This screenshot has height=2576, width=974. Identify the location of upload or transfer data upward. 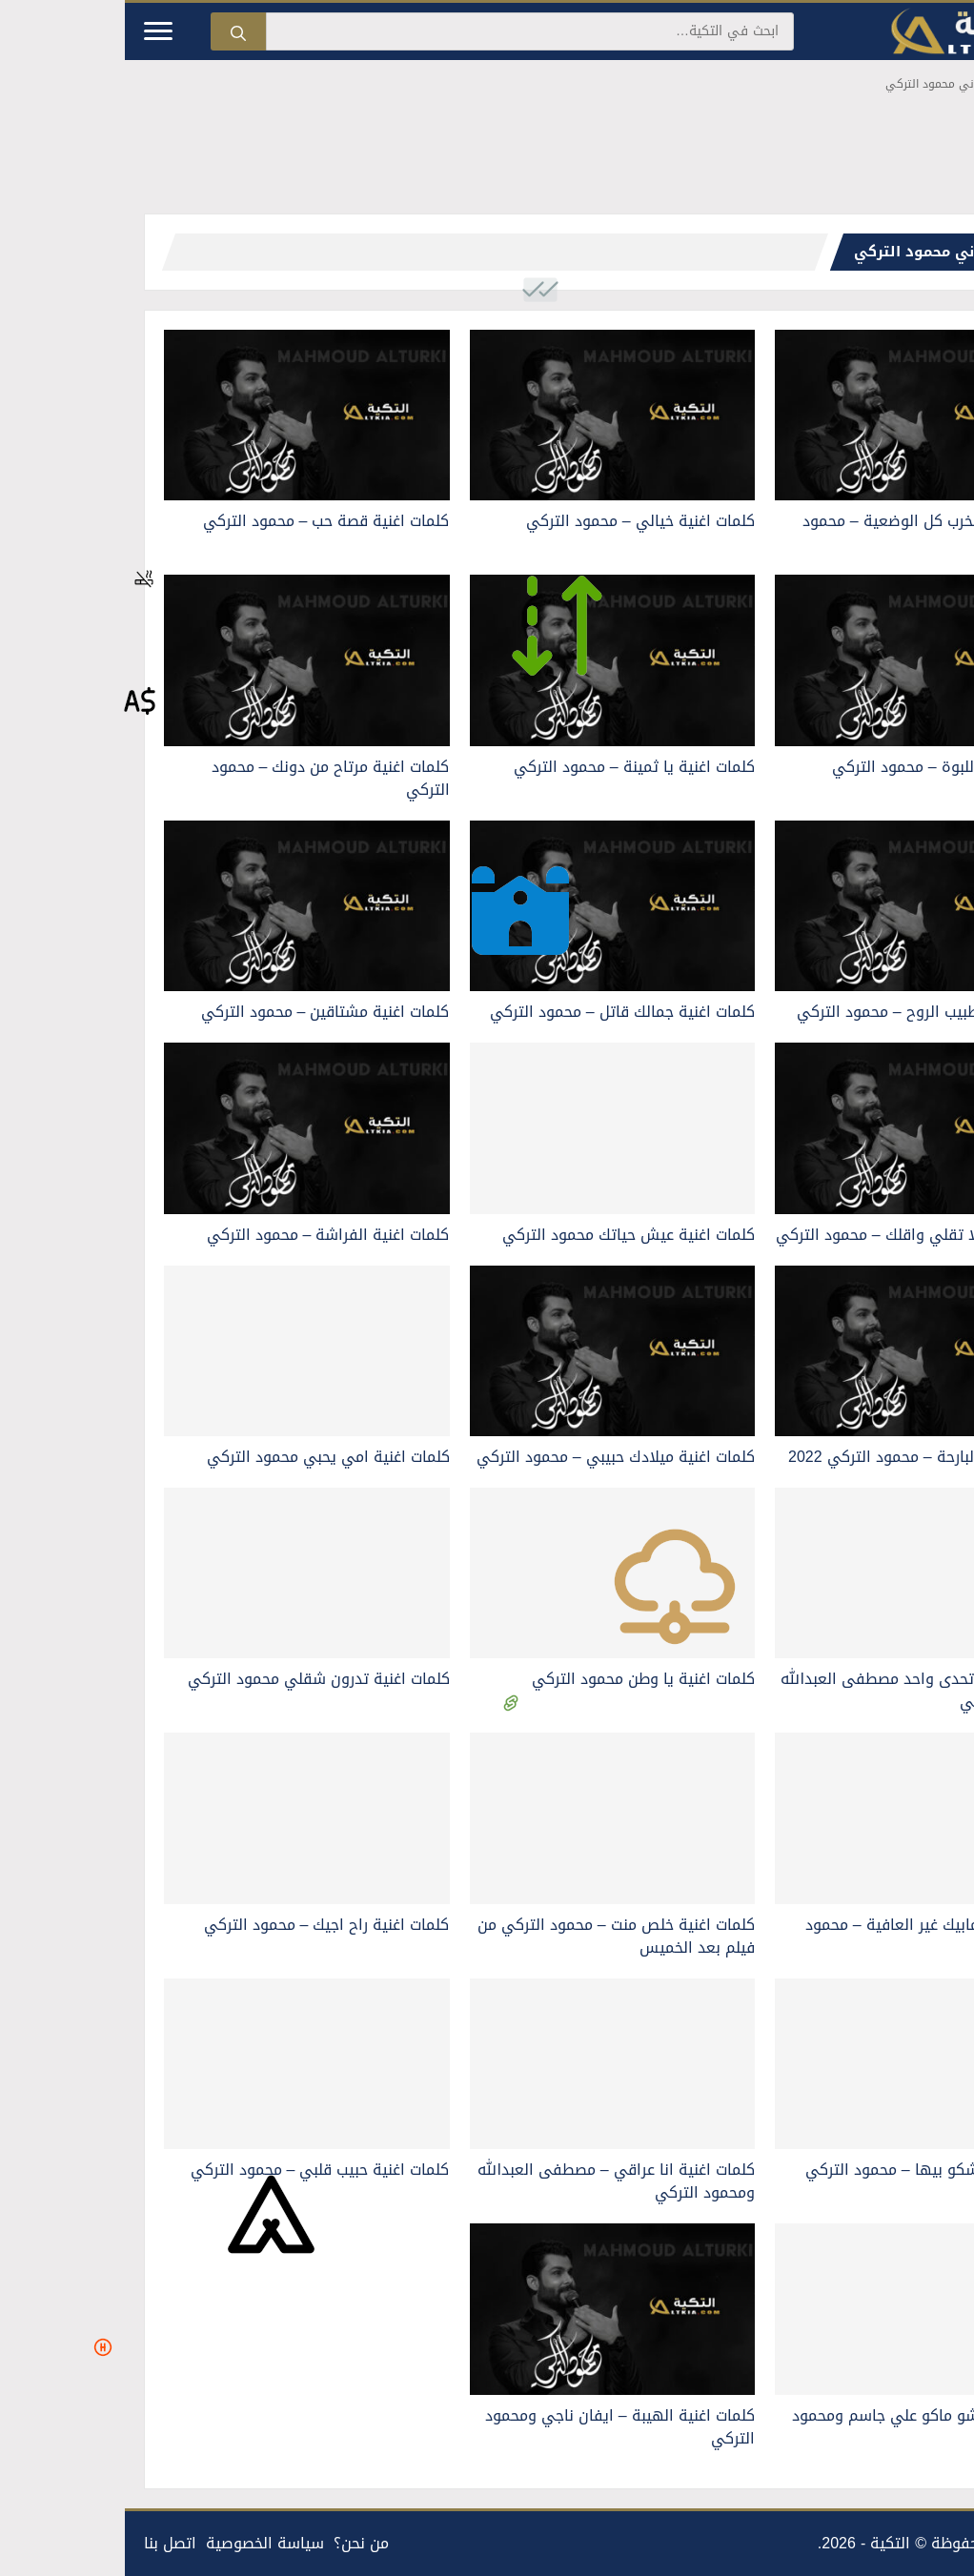
(557, 625).